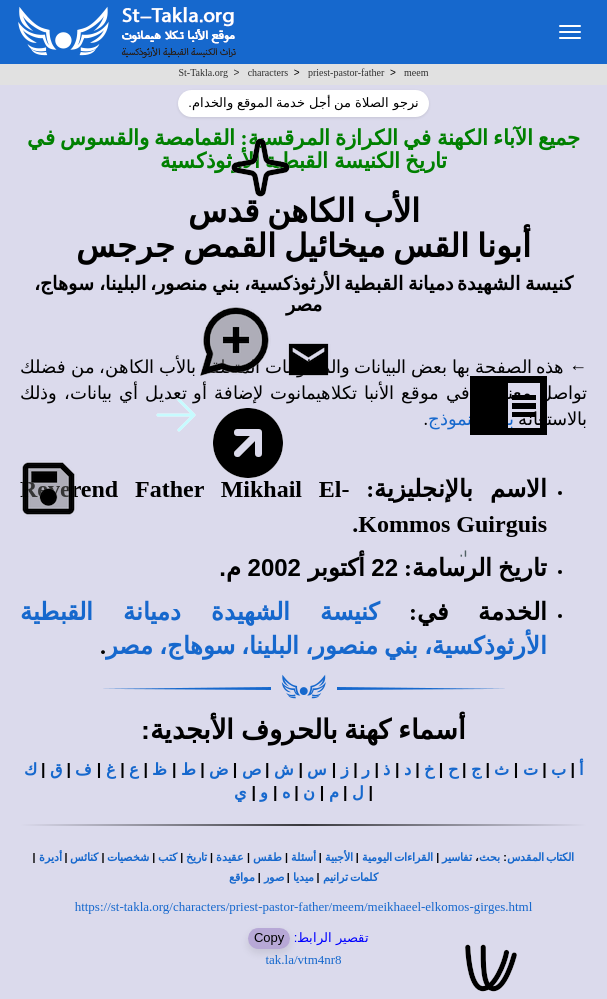 The width and height of the screenshot is (607, 999). I want to click on save current file or document, so click(48, 488).